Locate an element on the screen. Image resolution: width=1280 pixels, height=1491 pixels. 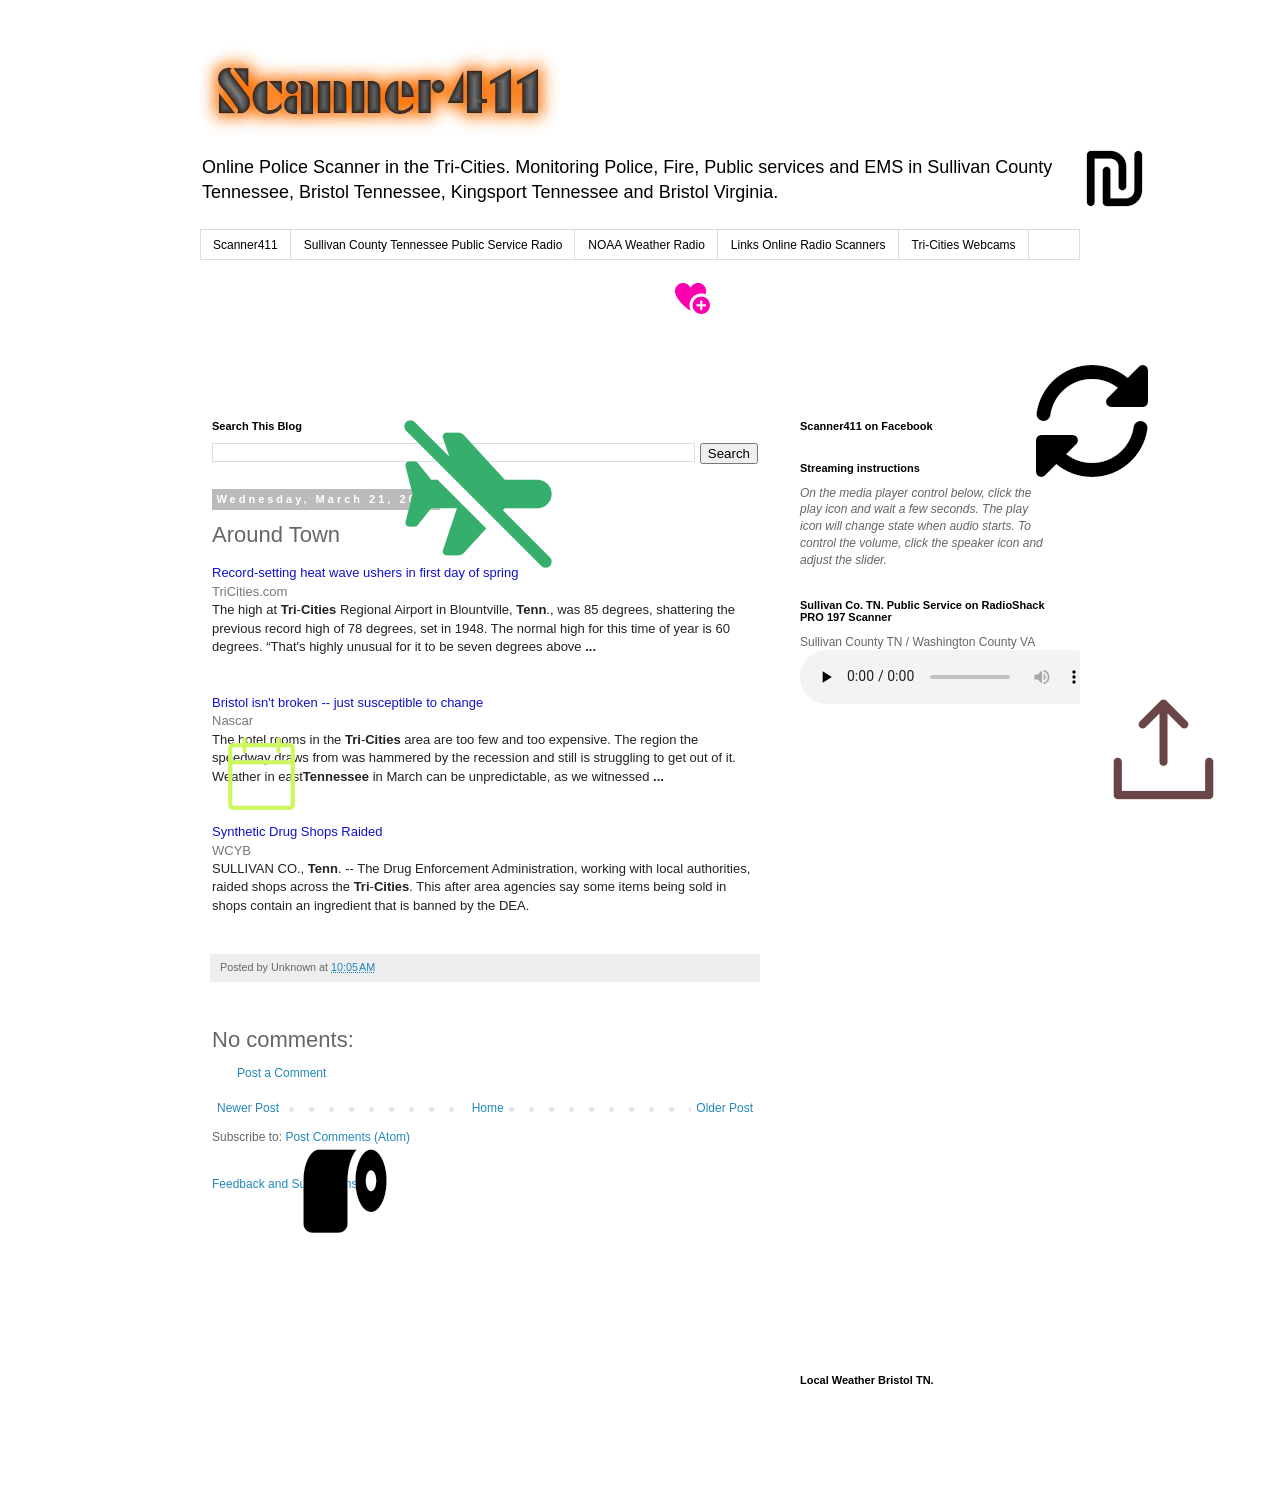
indicates restroom or bathroom location is located at coordinates (345, 1186).